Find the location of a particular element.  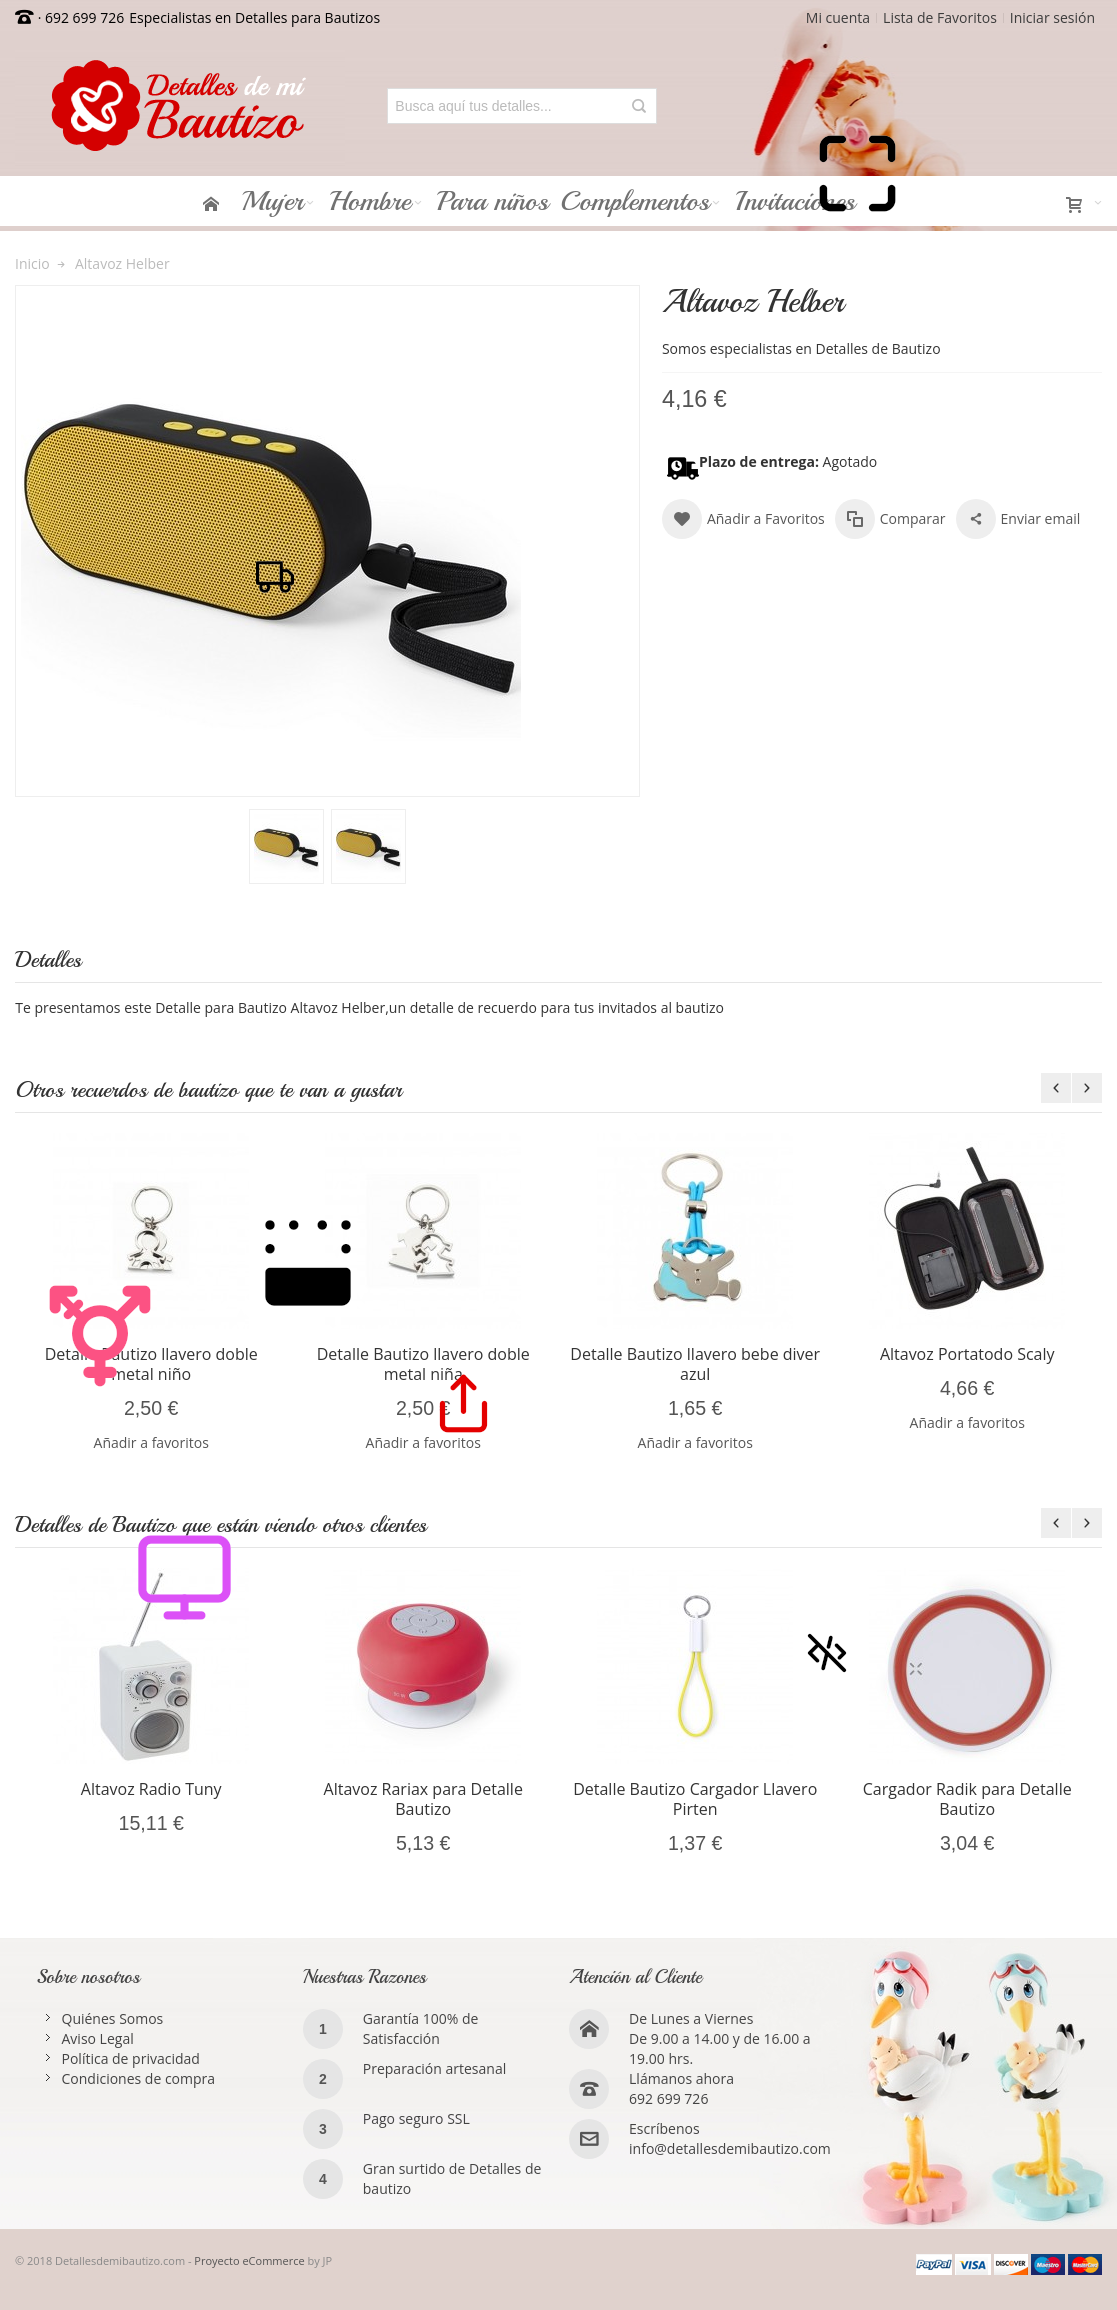

track your delivery status is located at coordinates (275, 577).